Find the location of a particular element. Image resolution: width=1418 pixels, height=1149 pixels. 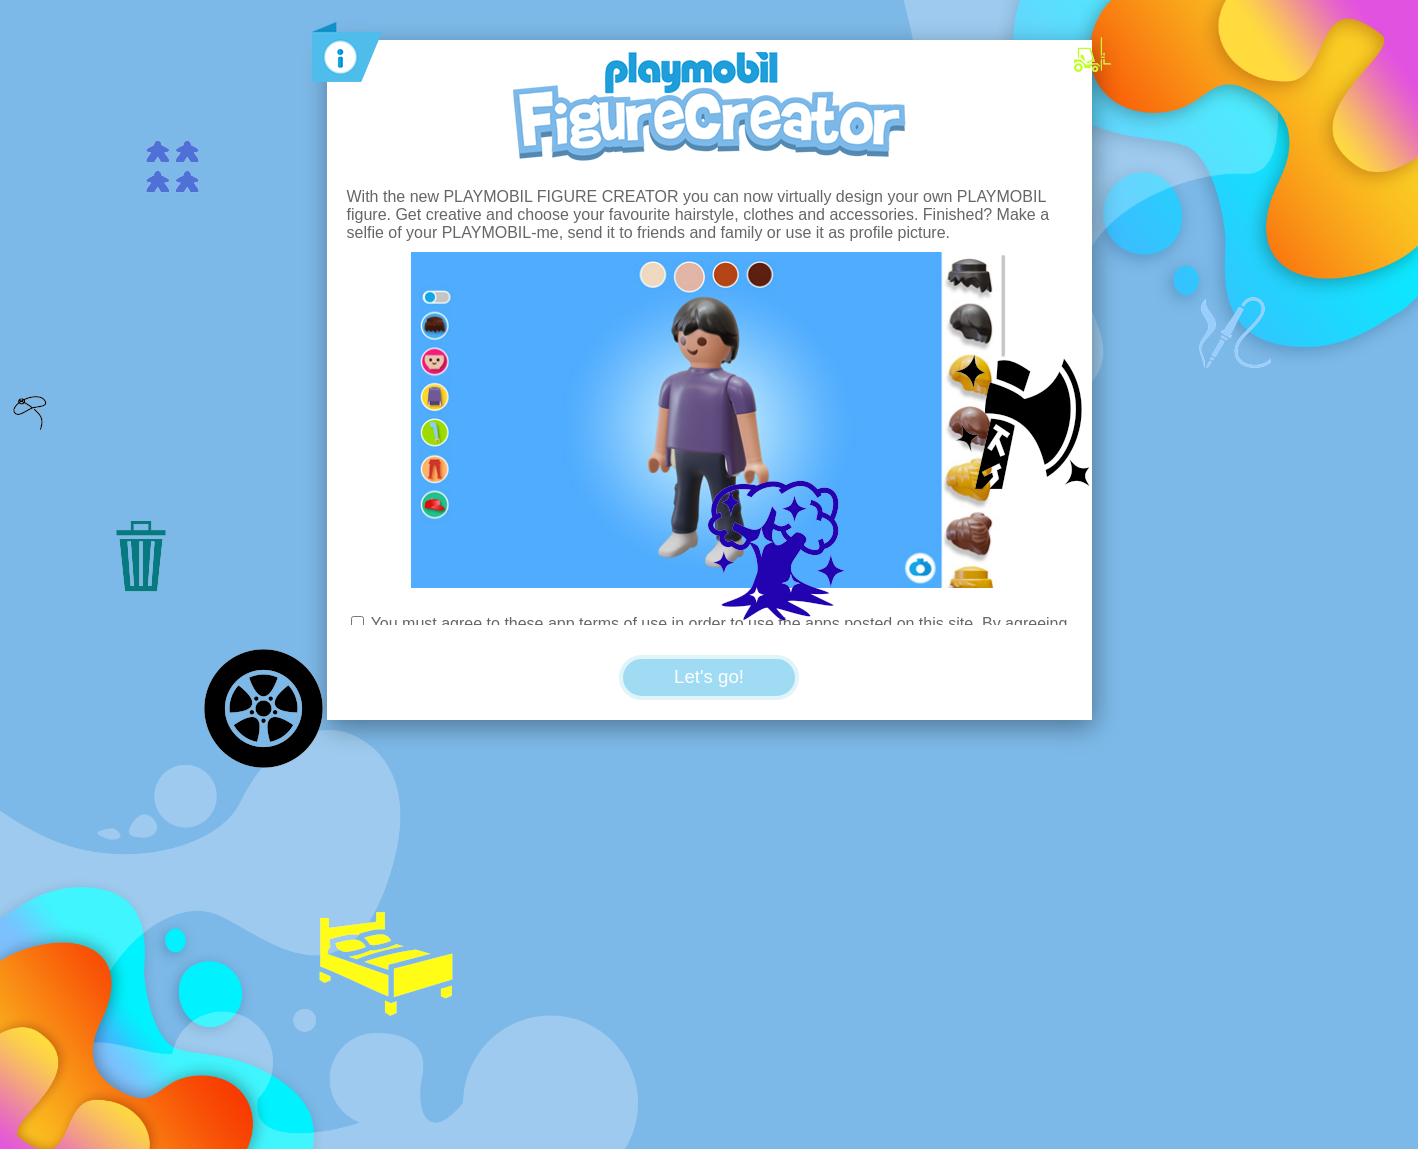

view all players in the game is located at coordinates (172, 166).